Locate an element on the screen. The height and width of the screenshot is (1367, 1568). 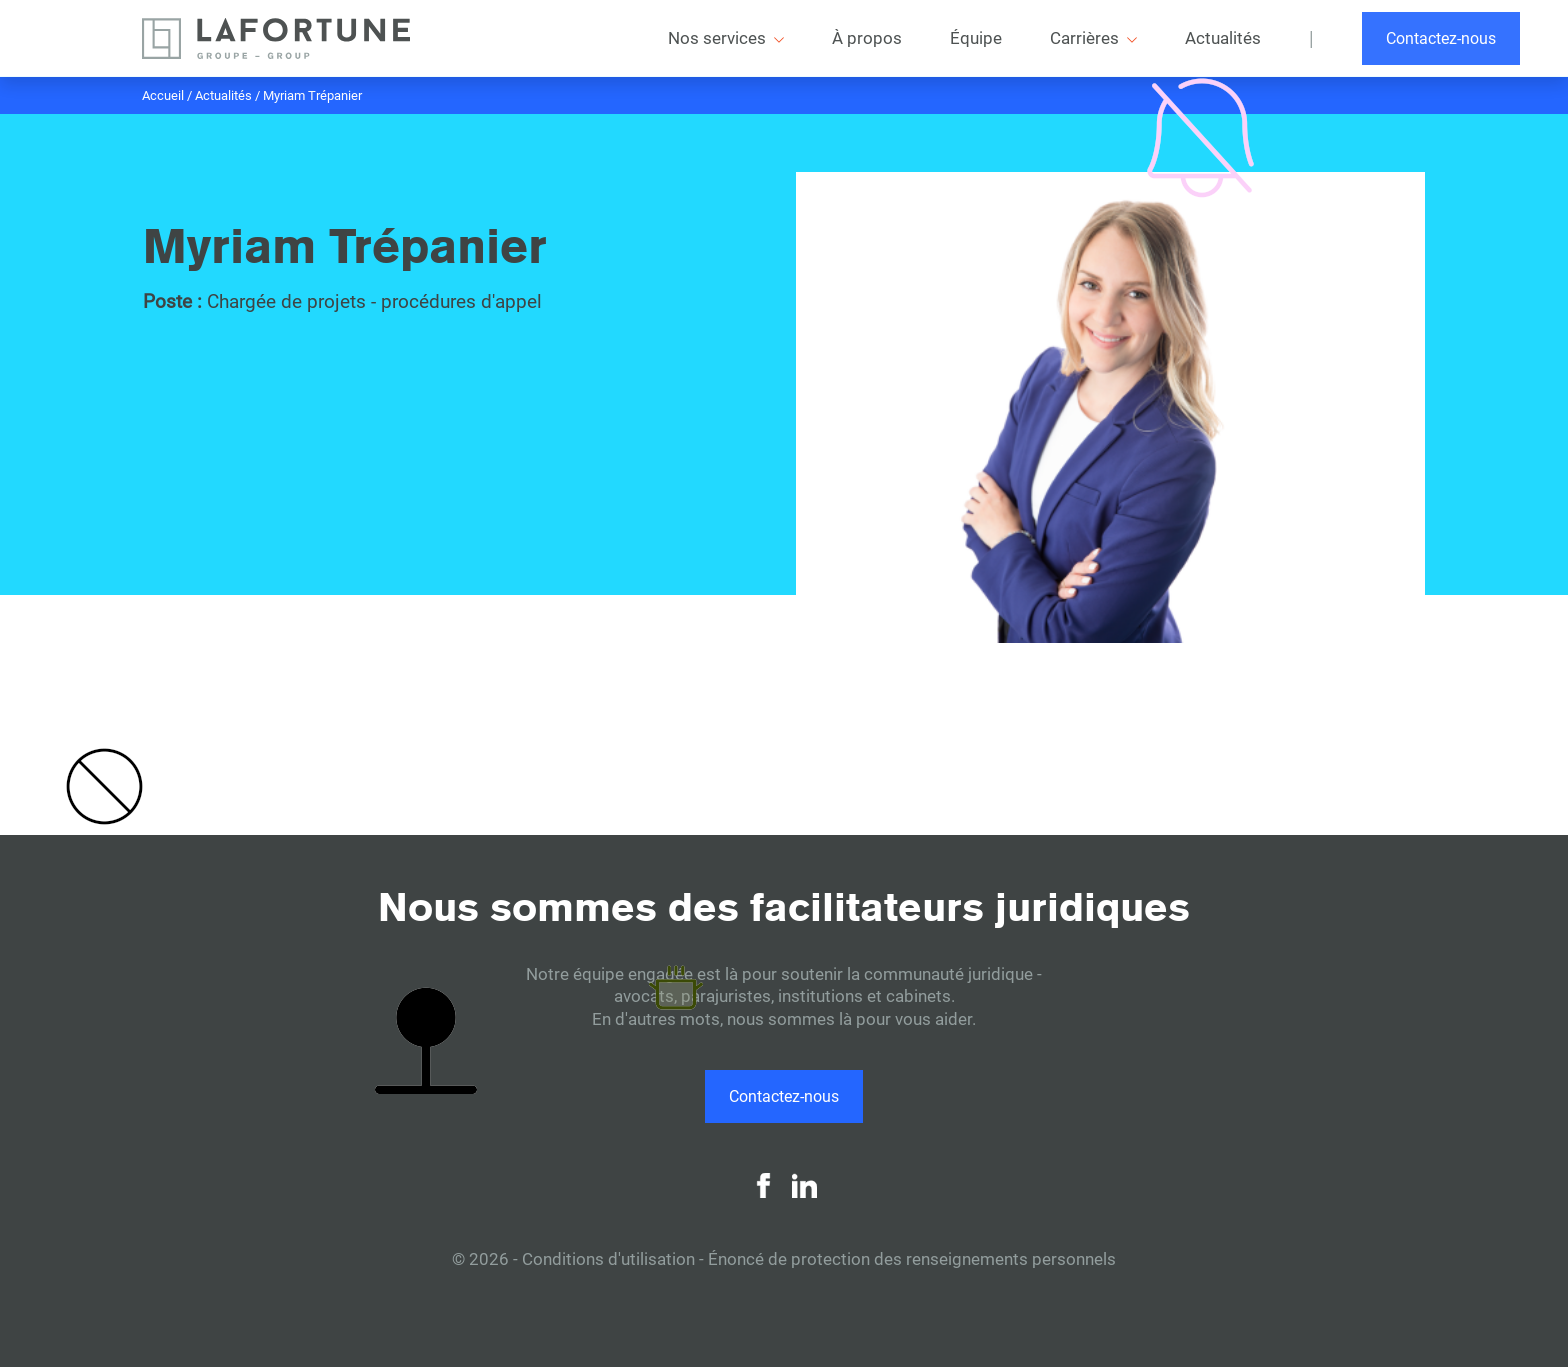
mark a location on the map is located at coordinates (426, 1043).